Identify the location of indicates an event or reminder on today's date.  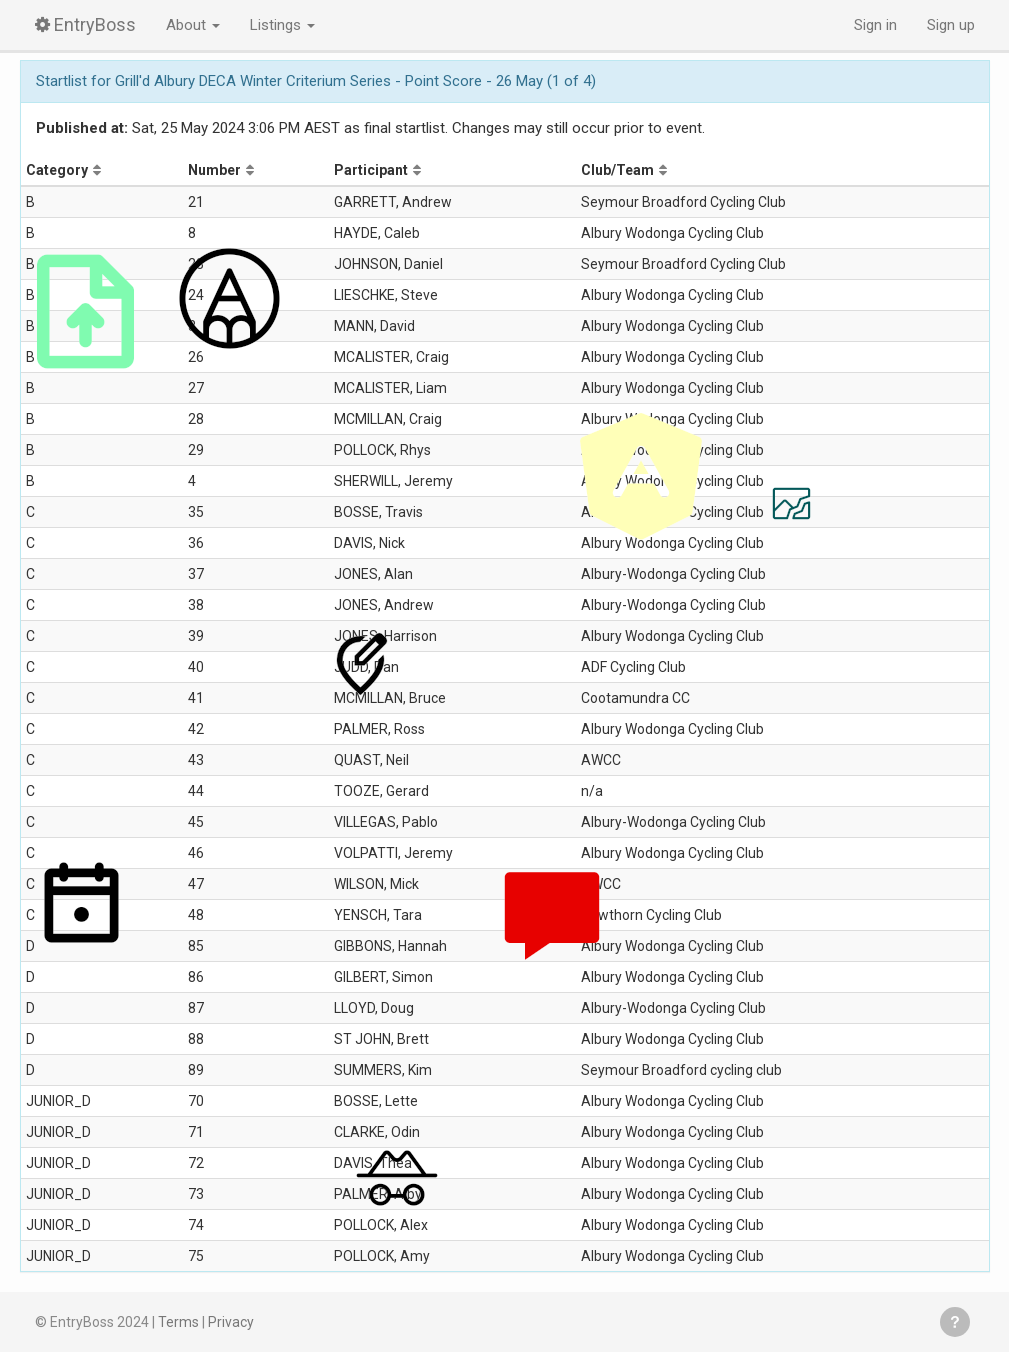
(81, 905).